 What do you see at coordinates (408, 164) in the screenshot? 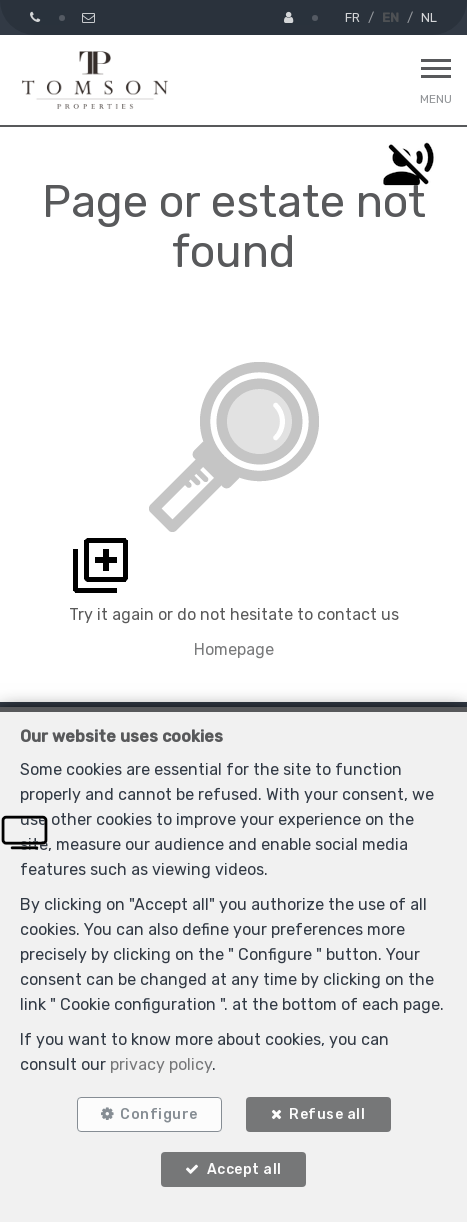
I see `mute voice narration or screen reader` at bounding box center [408, 164].